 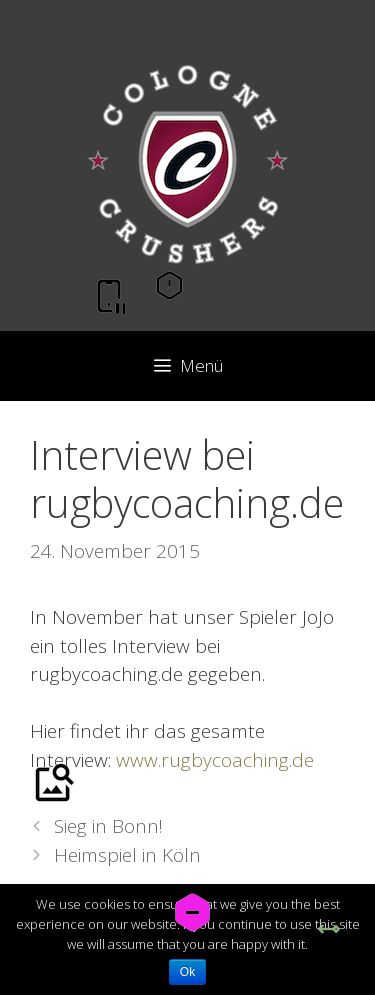 What do you see at coordinates (329, 929) in the screenshot?
I see `navigate back to previous step` at bounding box center [329, 929].